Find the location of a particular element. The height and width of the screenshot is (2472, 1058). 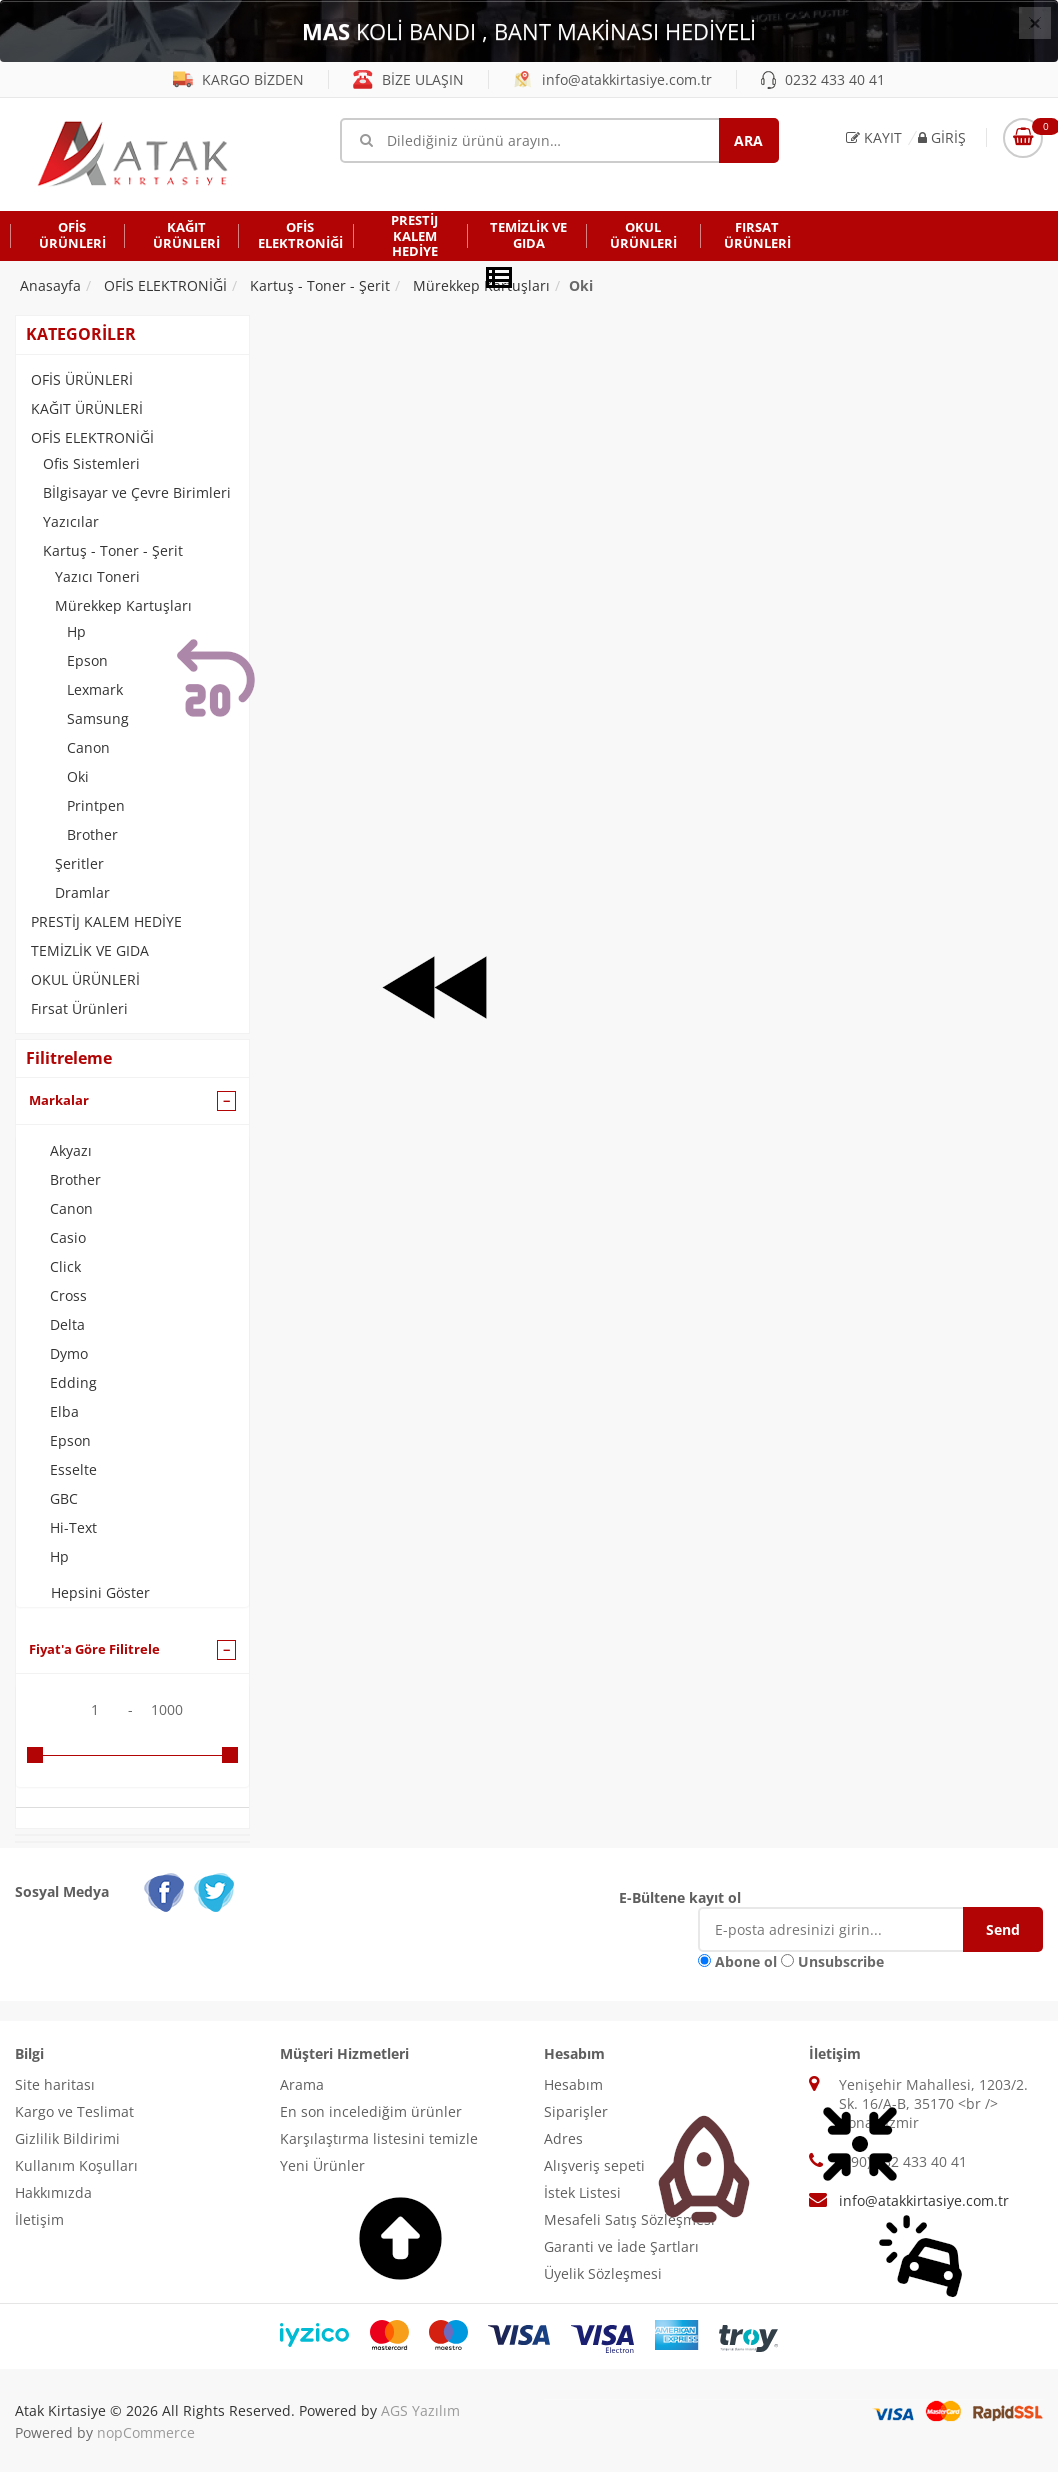

report a vehicle accident is located at coordinates (922, 2258).